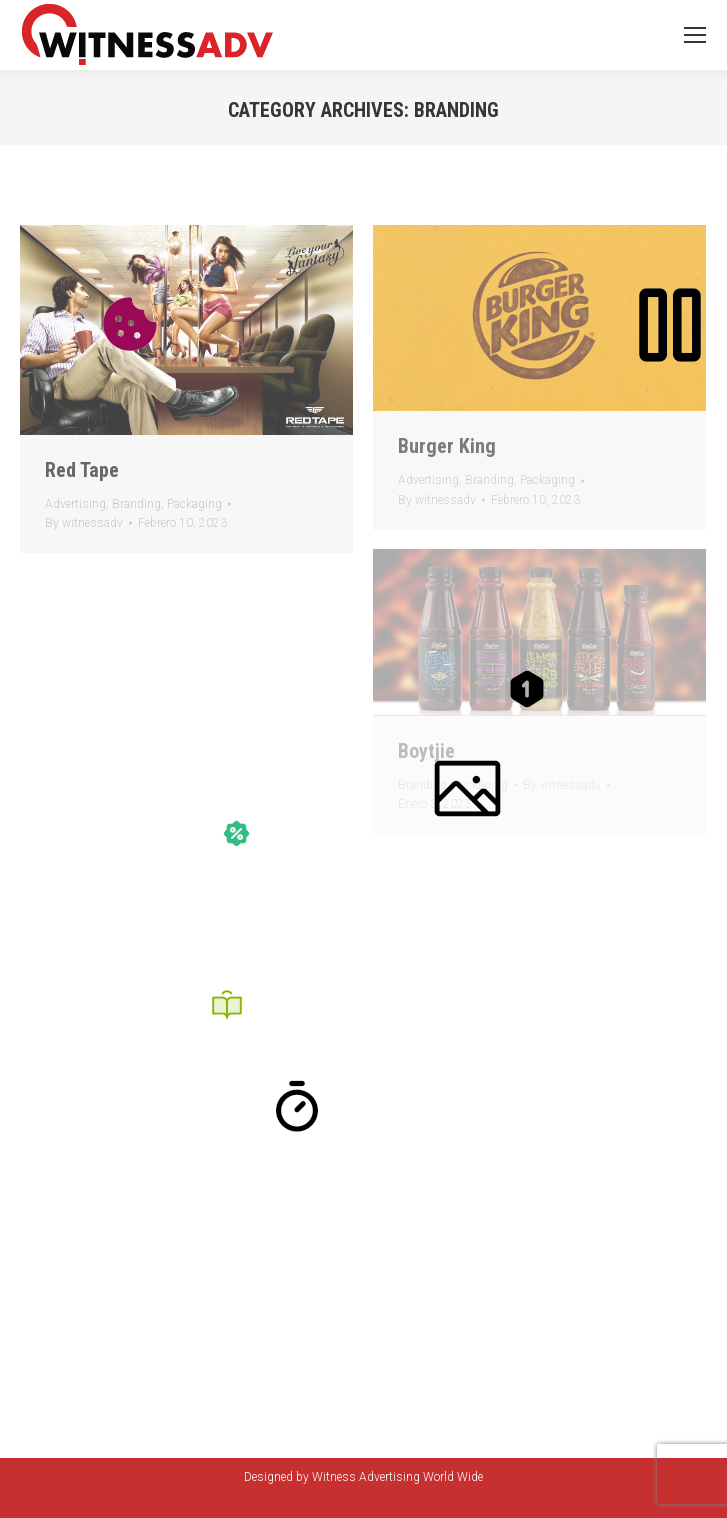  What do you see at coordinates (527, 689) in the screenshot?
I see `indicates step one in a multi-step process` at bounding box center [527, 689].